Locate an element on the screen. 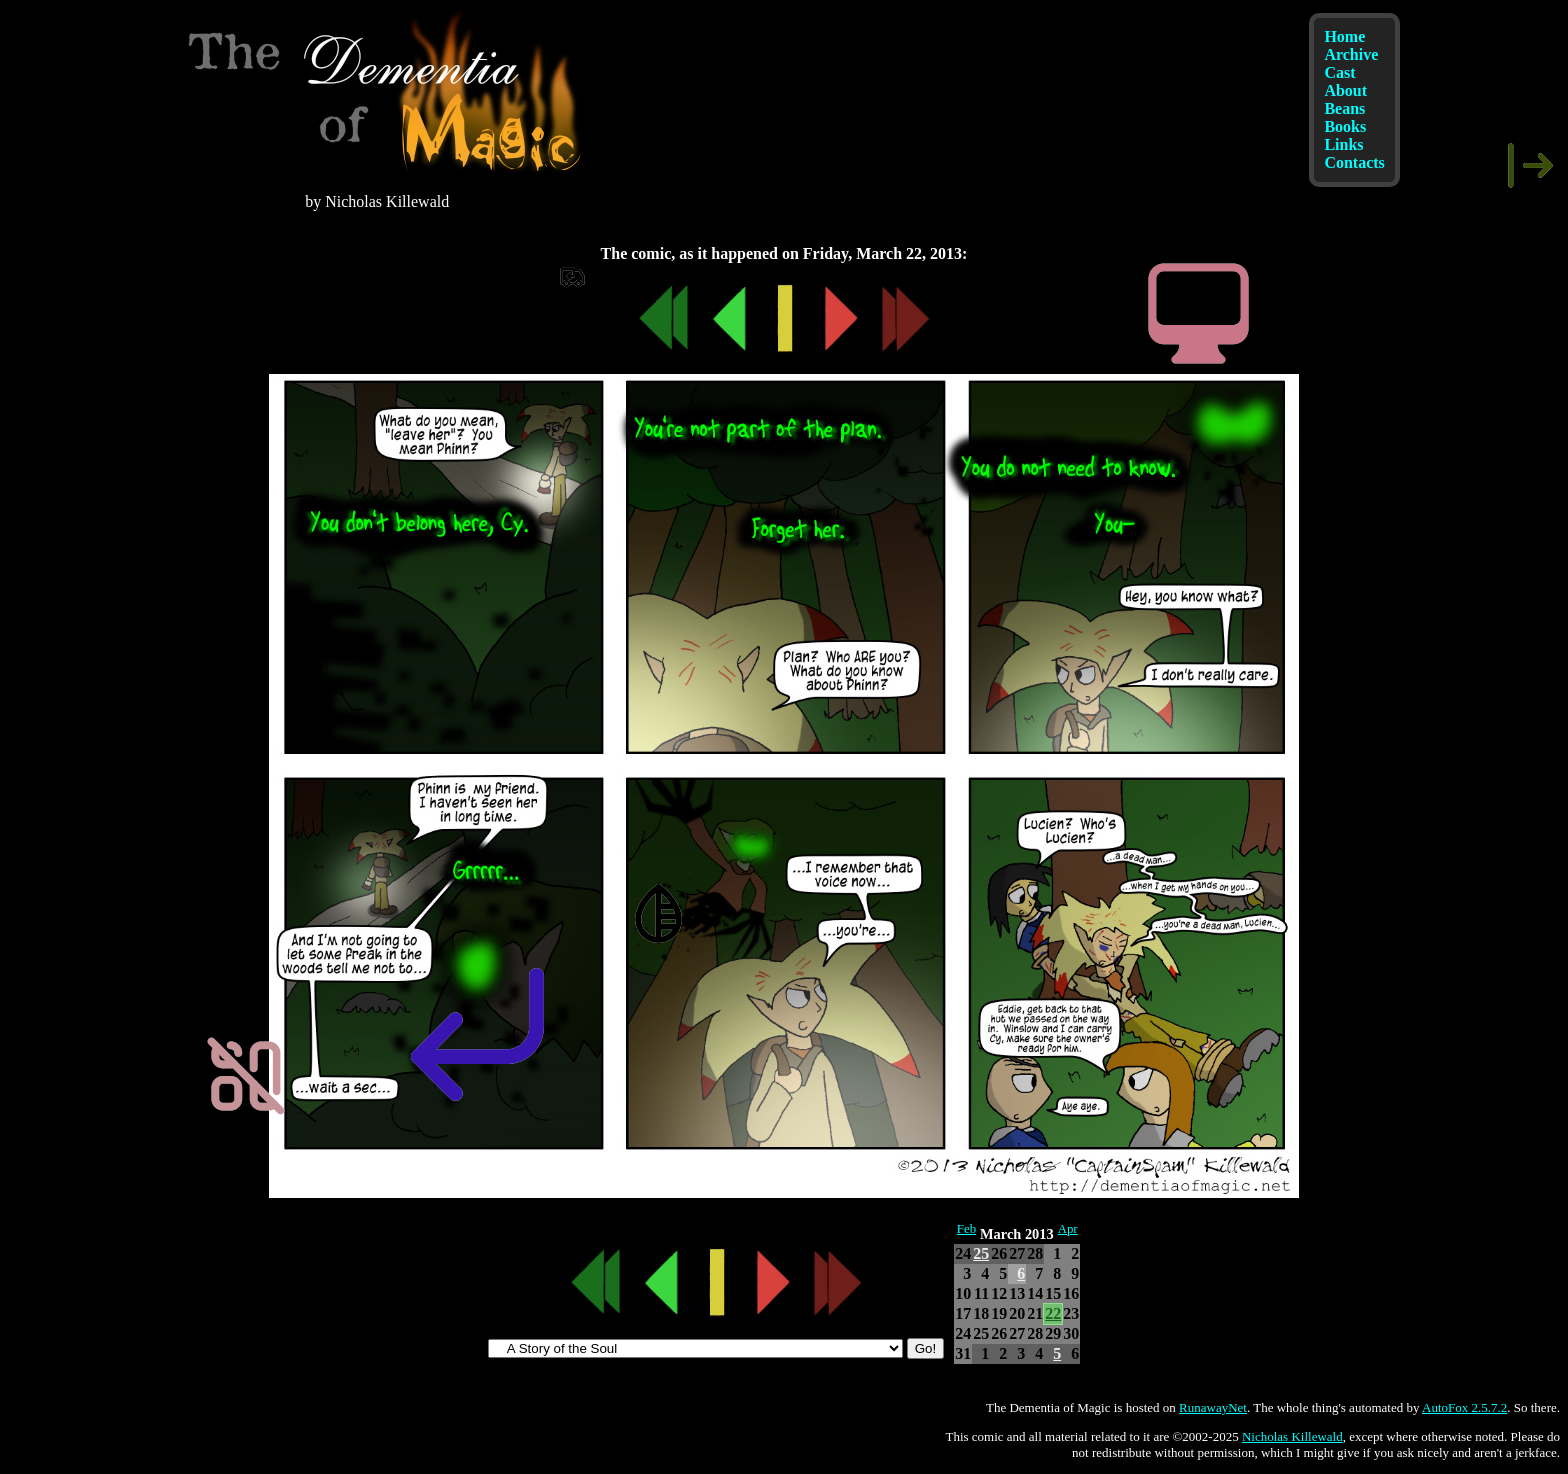  adjust water or humidity level is located at coordinates (658, 915).